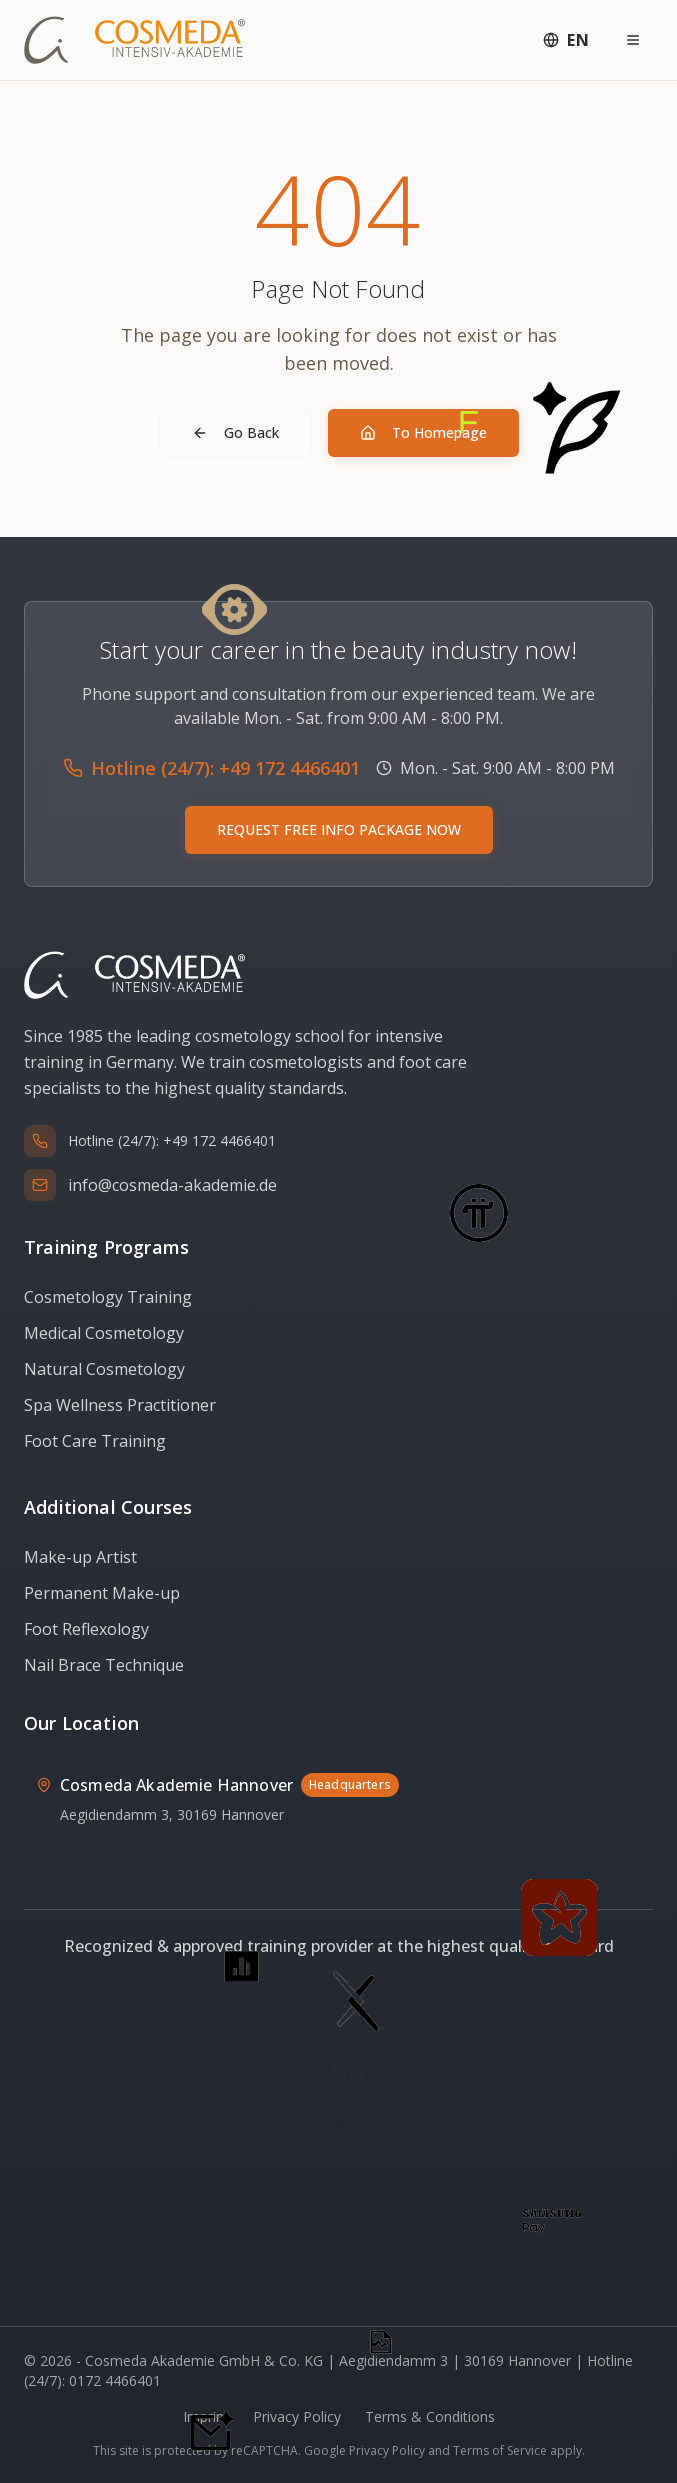 The image size is (677, 2483). What do you see at coordinates (210, 2432) in the screenshot?
I see `access AI-powered email features` at bounding box center [210, 2432].